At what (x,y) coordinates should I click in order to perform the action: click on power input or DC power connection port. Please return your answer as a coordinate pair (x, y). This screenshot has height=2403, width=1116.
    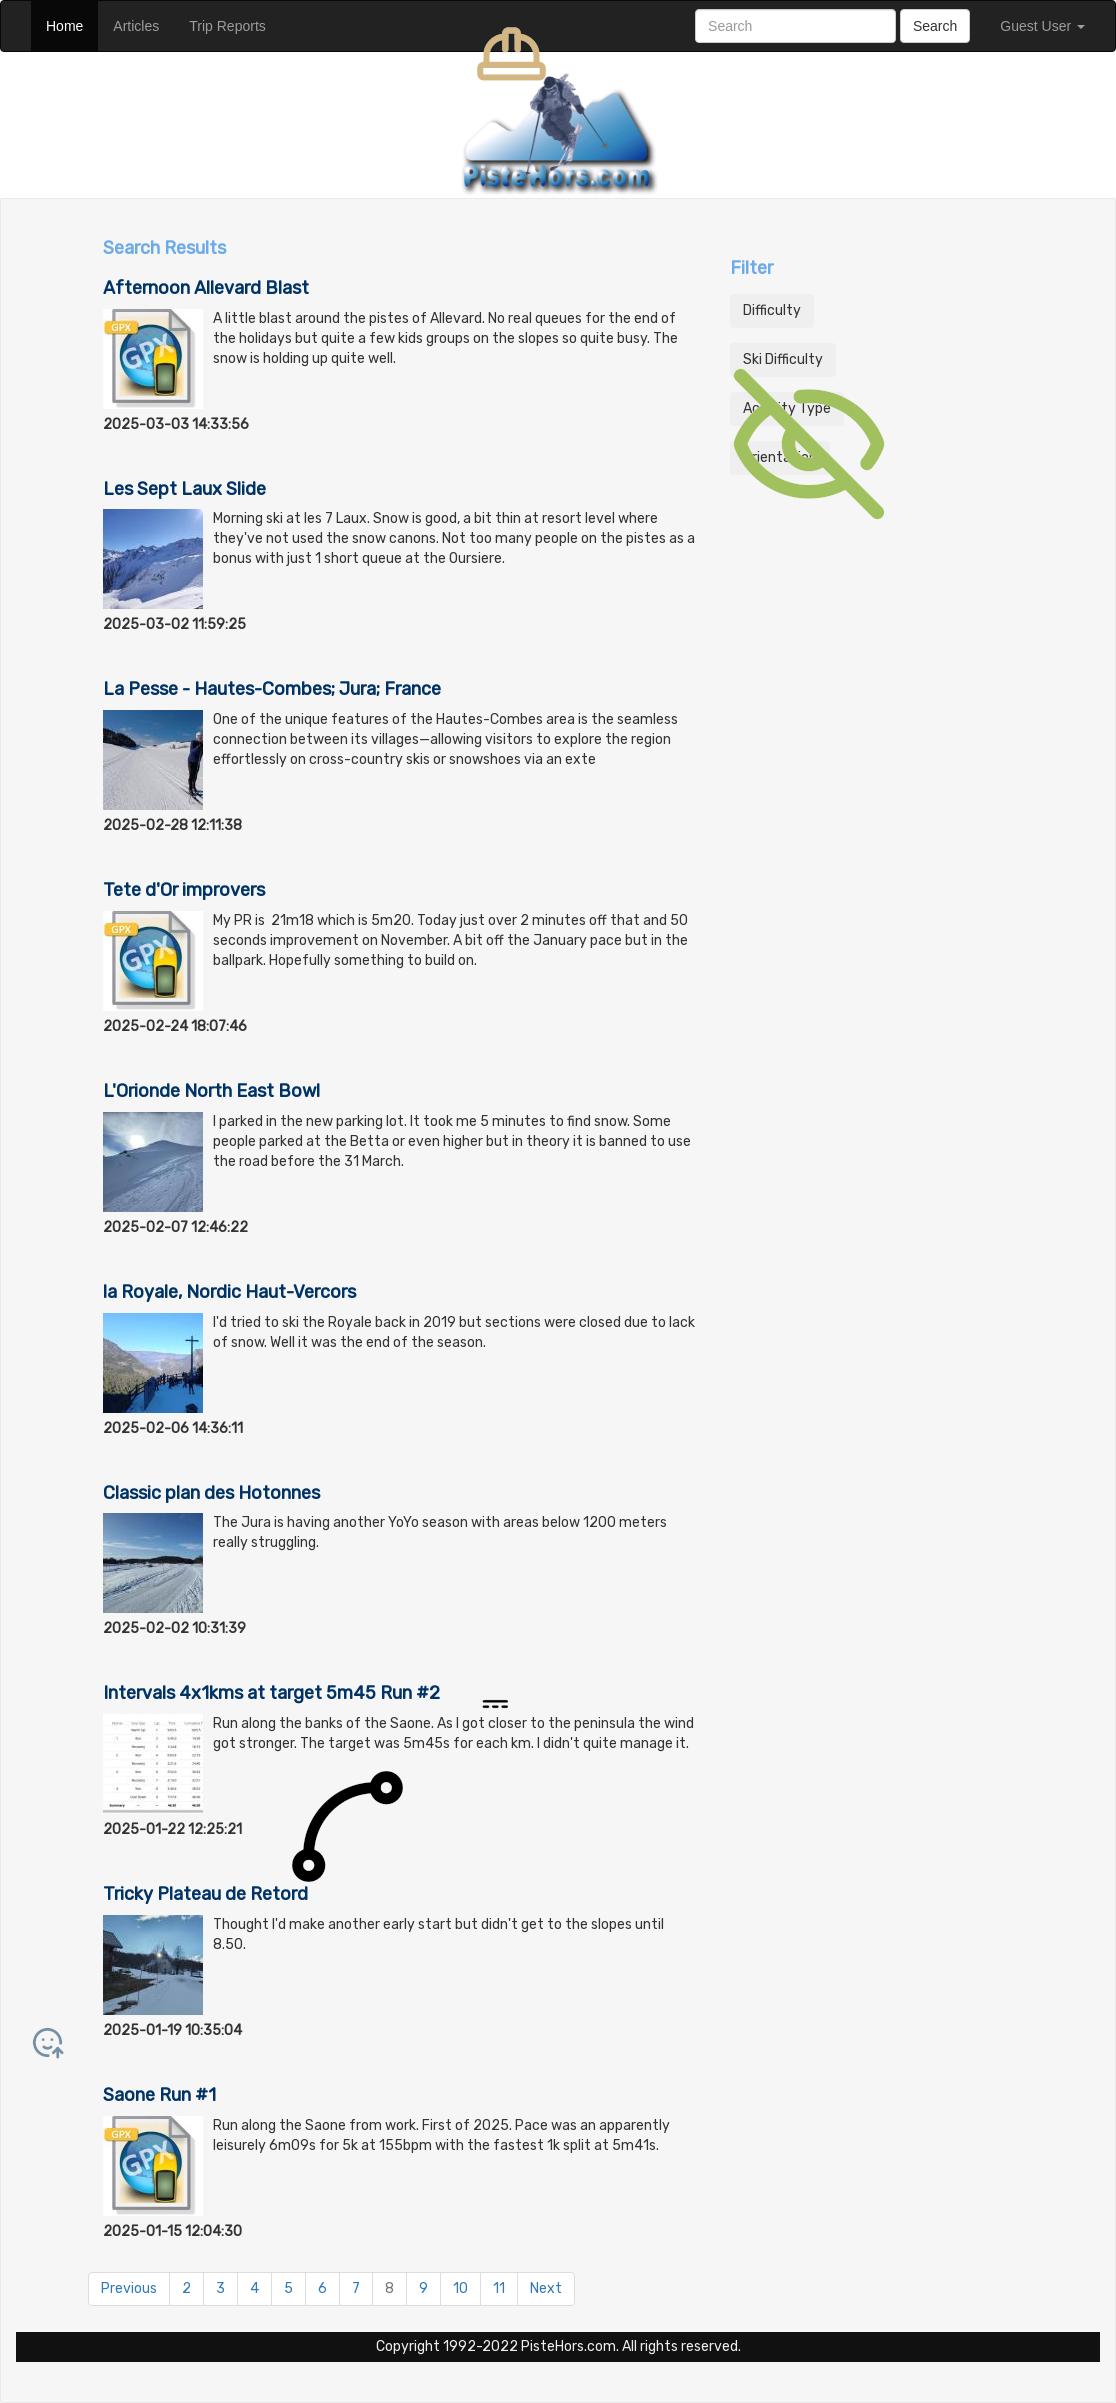
    Looking at the image, I should click on (496, 1704).